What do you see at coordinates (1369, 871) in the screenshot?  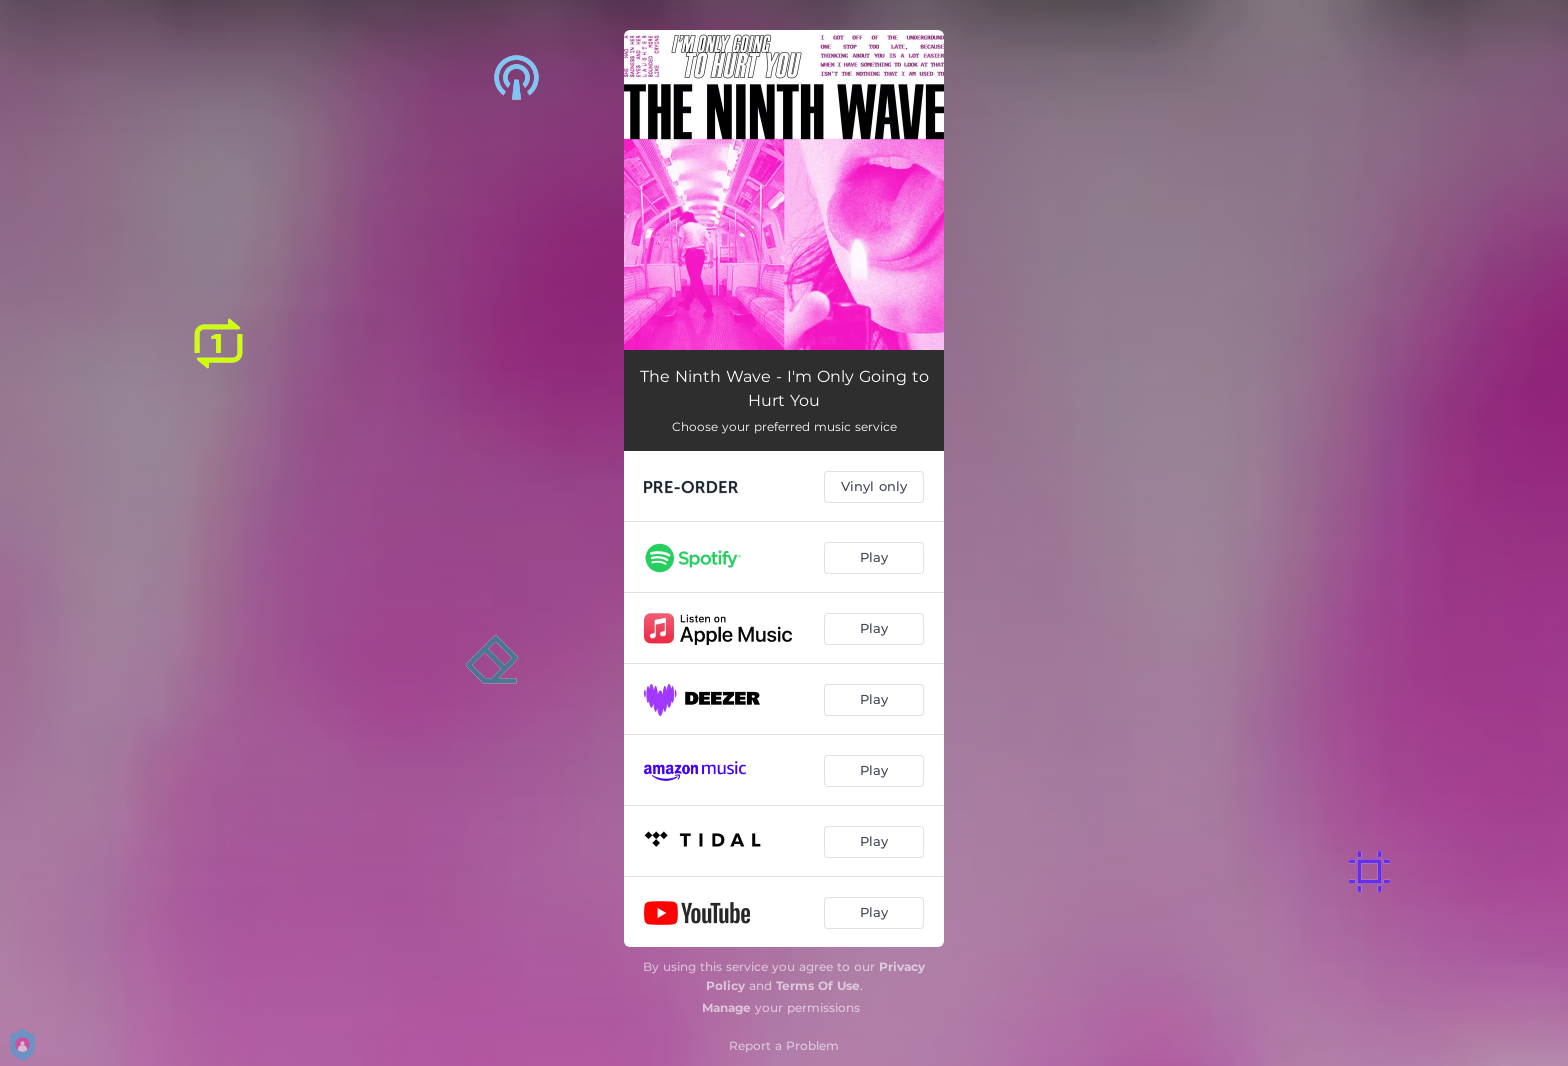 I see `select or edit an artboard` at bounding box center [1369, 871].